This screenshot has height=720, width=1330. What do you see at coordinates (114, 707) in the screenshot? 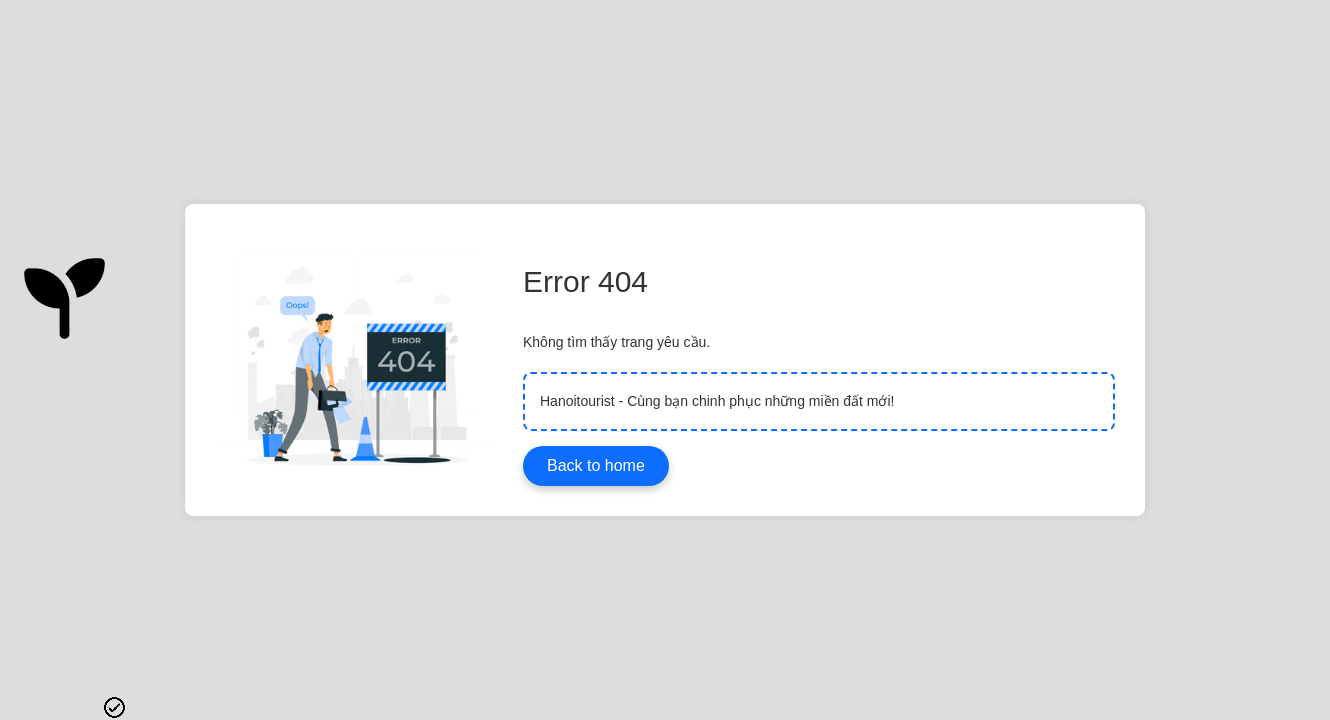
I see `indicates task or action completed successfully` at bounding box center [114, 707].